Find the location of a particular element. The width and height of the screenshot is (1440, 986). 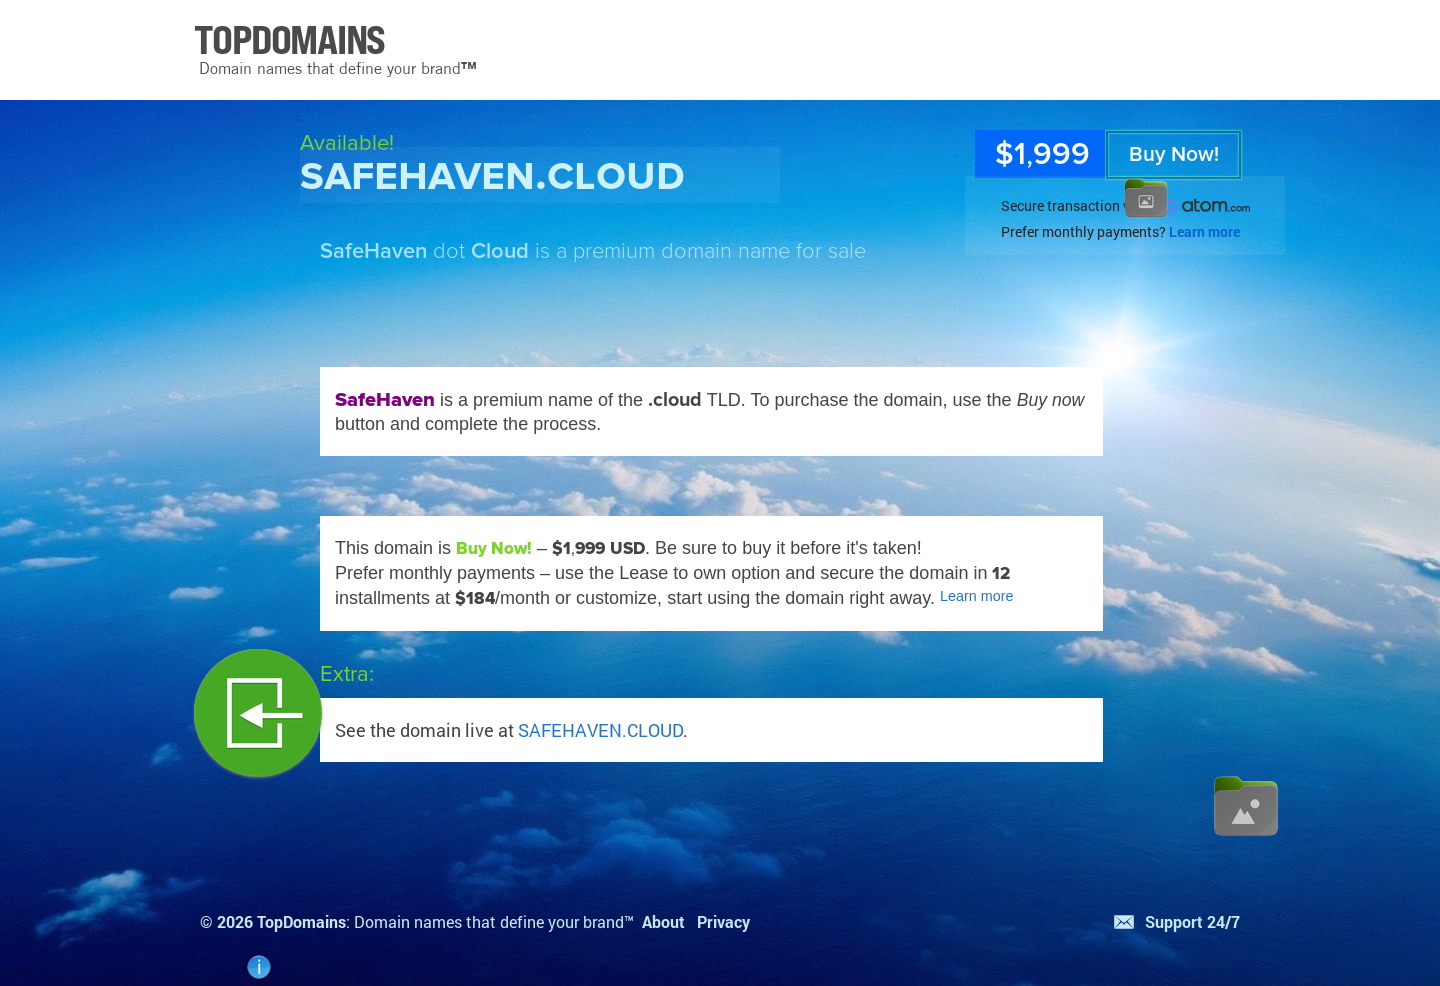

log out of the current user session is located at coordinates (258, 713).